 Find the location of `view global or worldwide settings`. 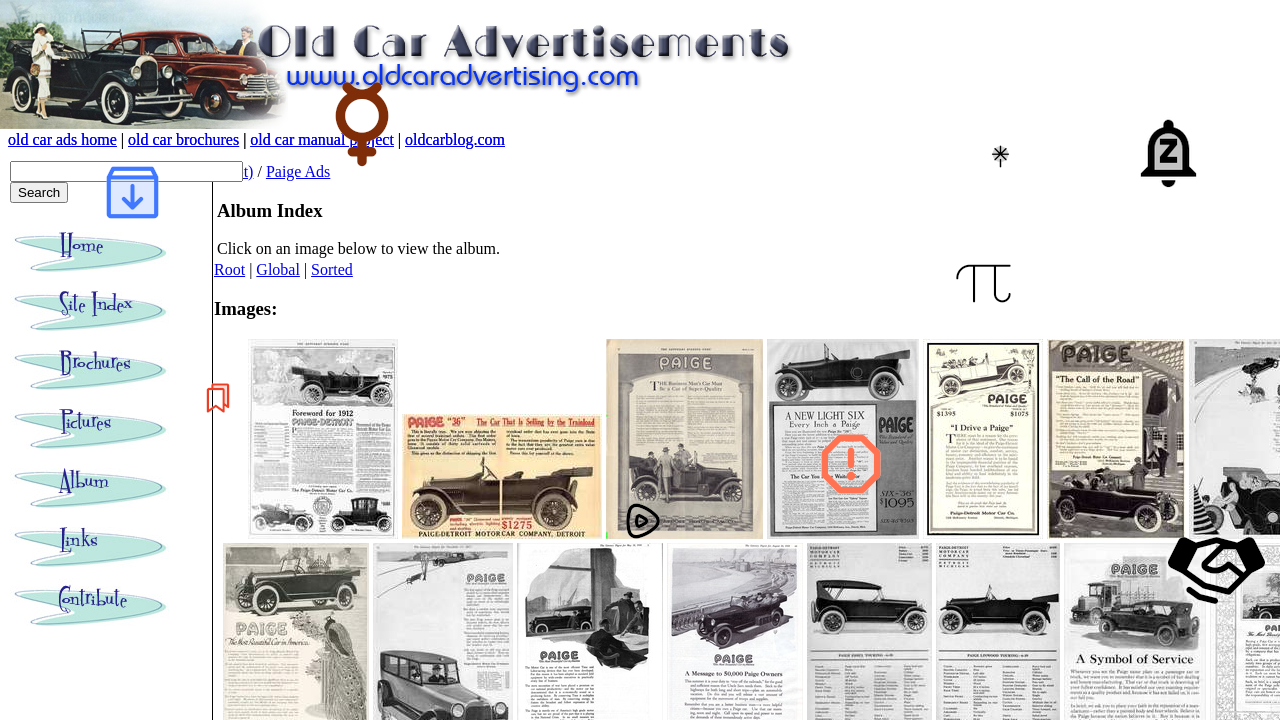

view global or worldwide settings is located at coordinates (857, 374).